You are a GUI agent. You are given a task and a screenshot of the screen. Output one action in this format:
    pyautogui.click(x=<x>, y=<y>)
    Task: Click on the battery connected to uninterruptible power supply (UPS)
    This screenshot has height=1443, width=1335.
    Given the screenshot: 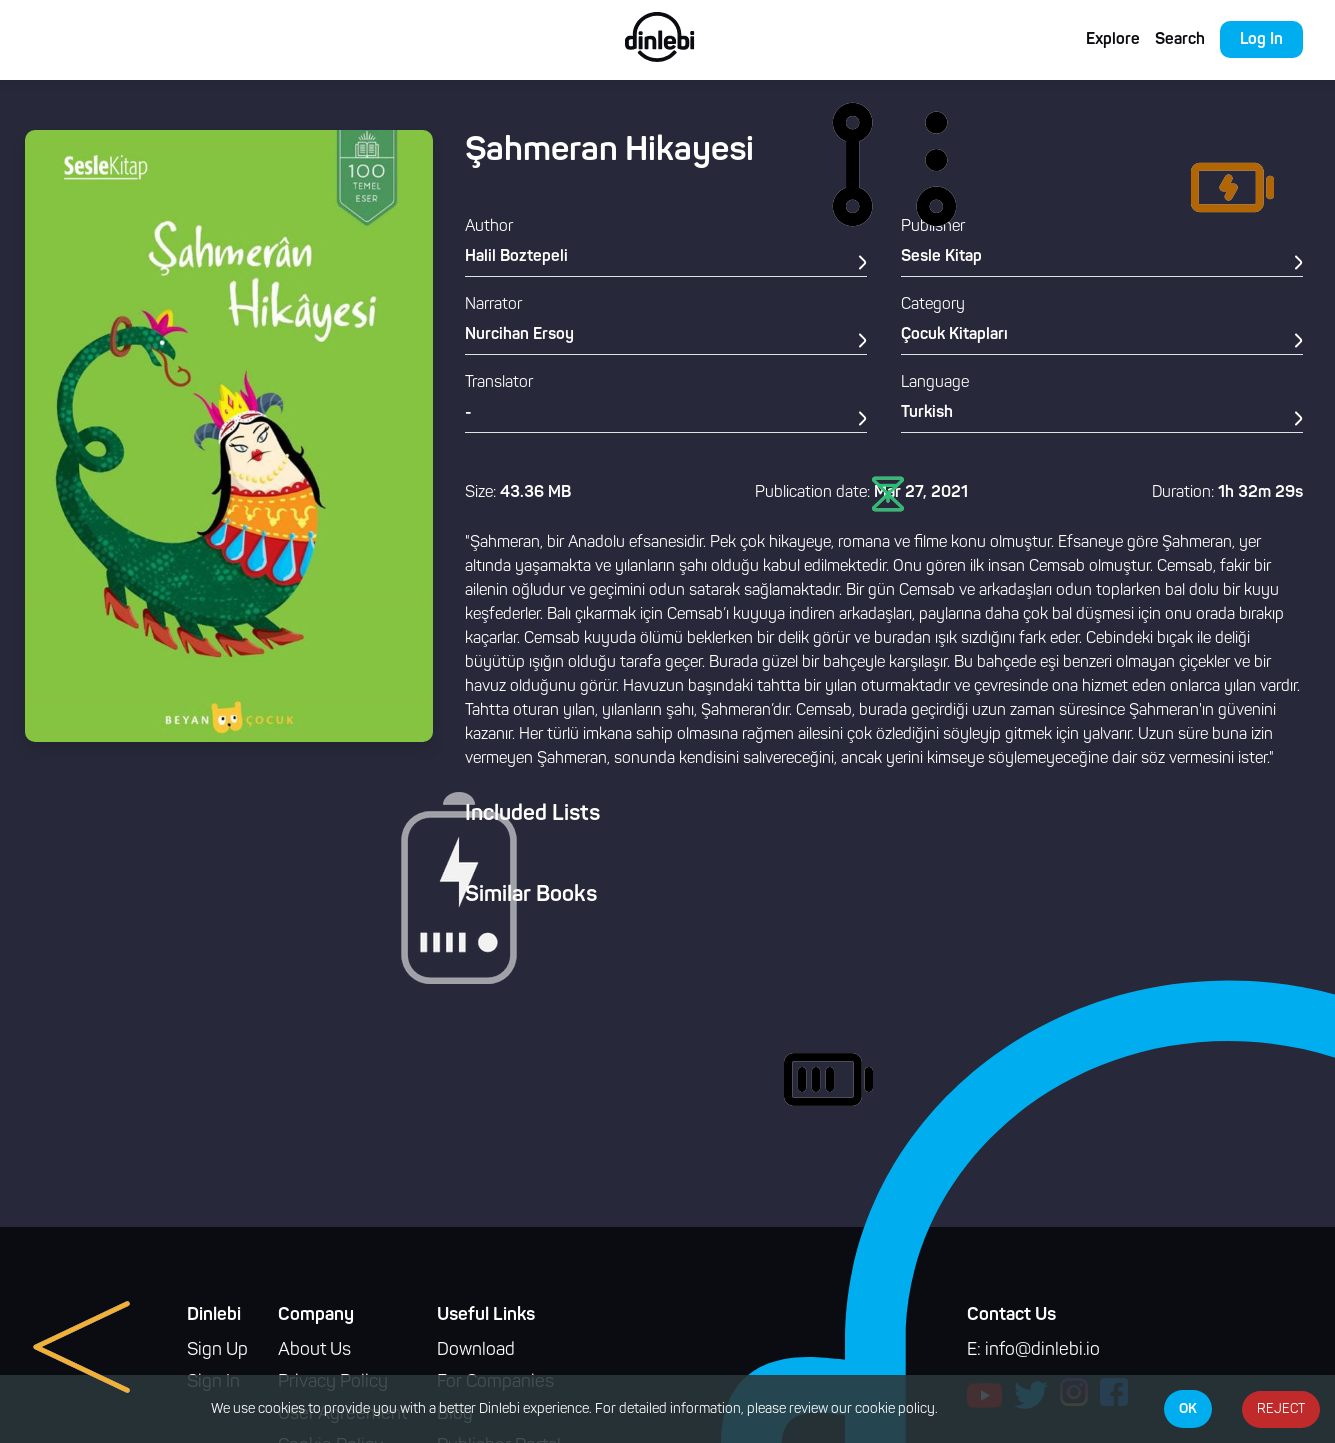 What is the action you would take?
    pyautogui.click(x=459, y=888)
    